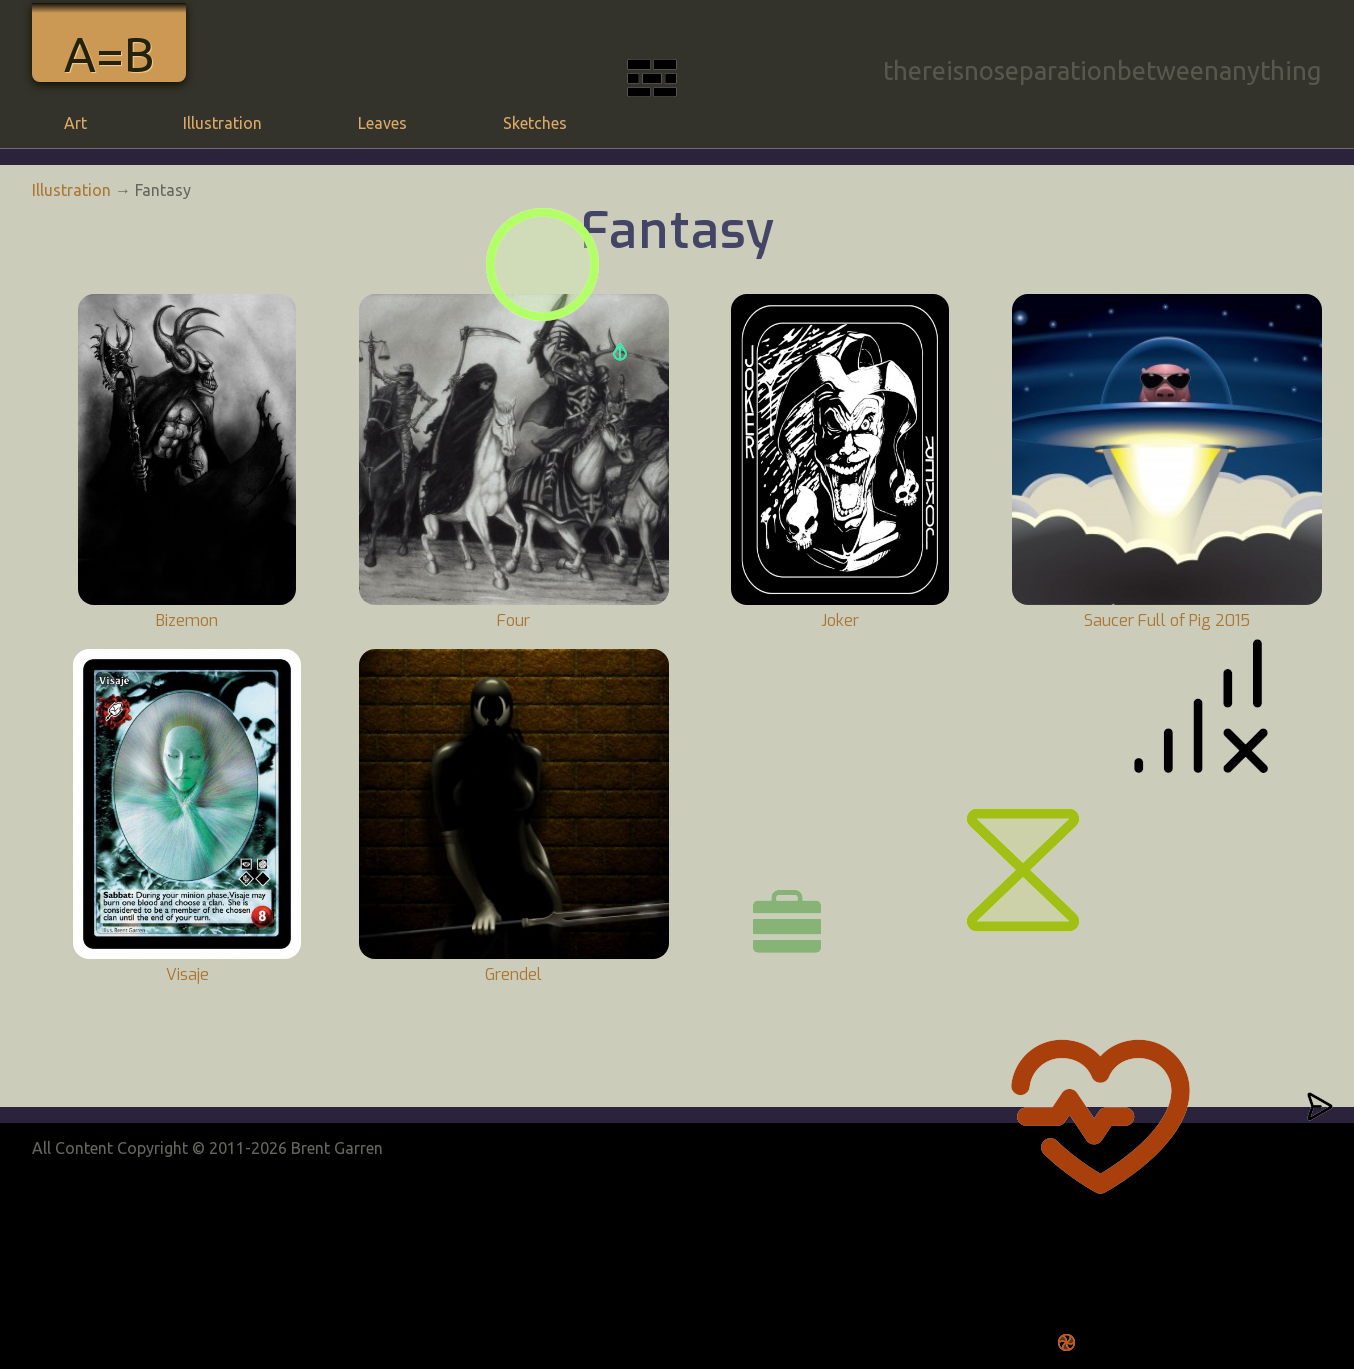 Image resolution: width=1354 pixels, height=1369 pixels. What do you see at coordinates (1204, 715) in the screenshot?
I see `no cellular signal available` at bounding box center [1204, 715].